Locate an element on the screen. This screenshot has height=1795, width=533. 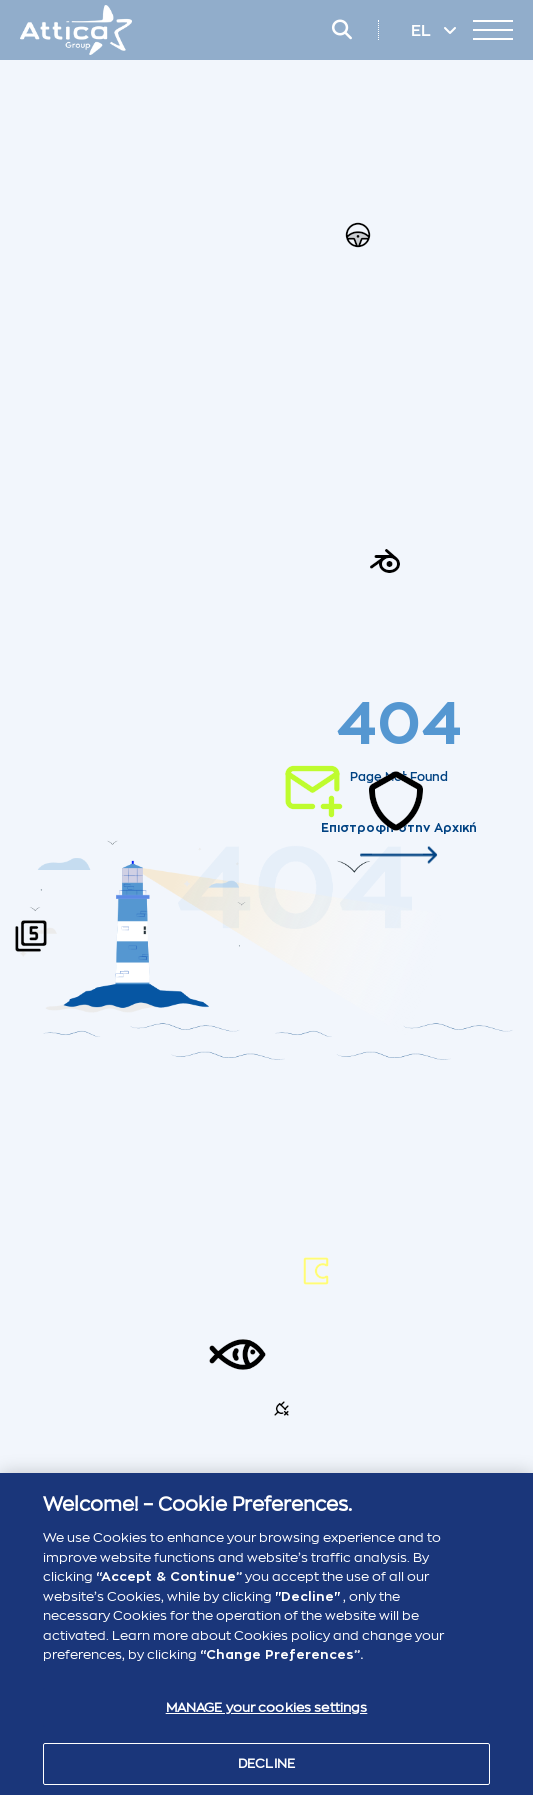
browse seafood or fish-related content is located at coordinates (237, 1354).